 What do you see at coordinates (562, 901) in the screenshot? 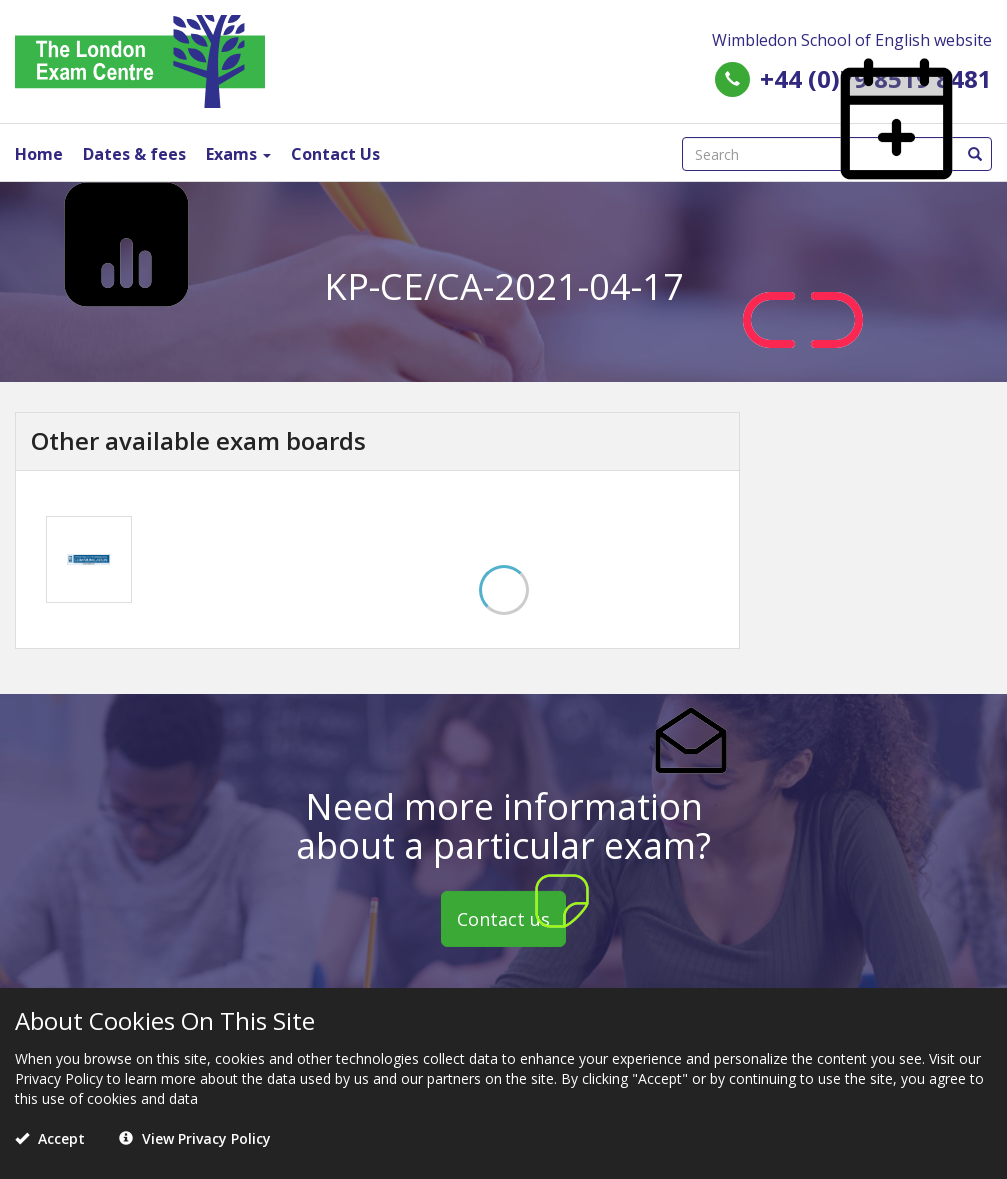
I see `add a sticker to your message` at bounding box center [562, 901].